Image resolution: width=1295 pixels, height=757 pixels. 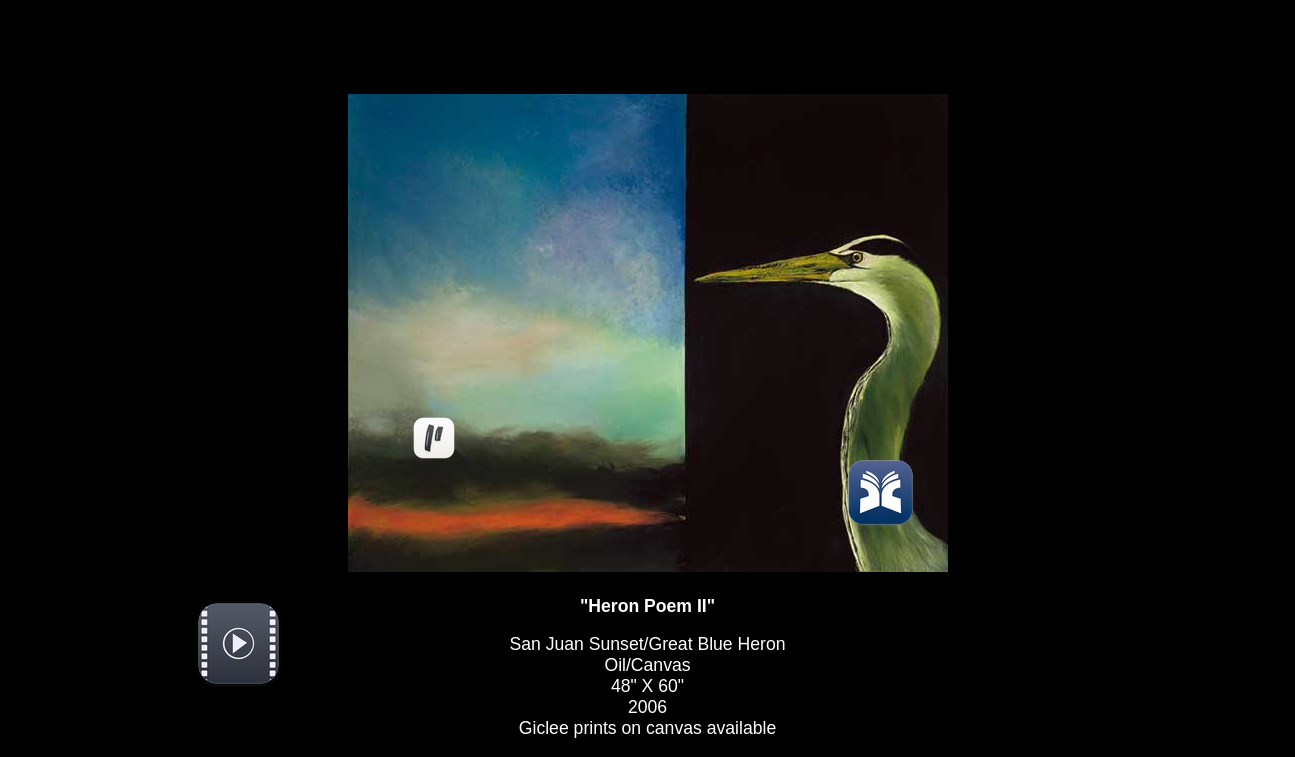 I want to click on open JabRef reference manager, so click(x=880, y=492).